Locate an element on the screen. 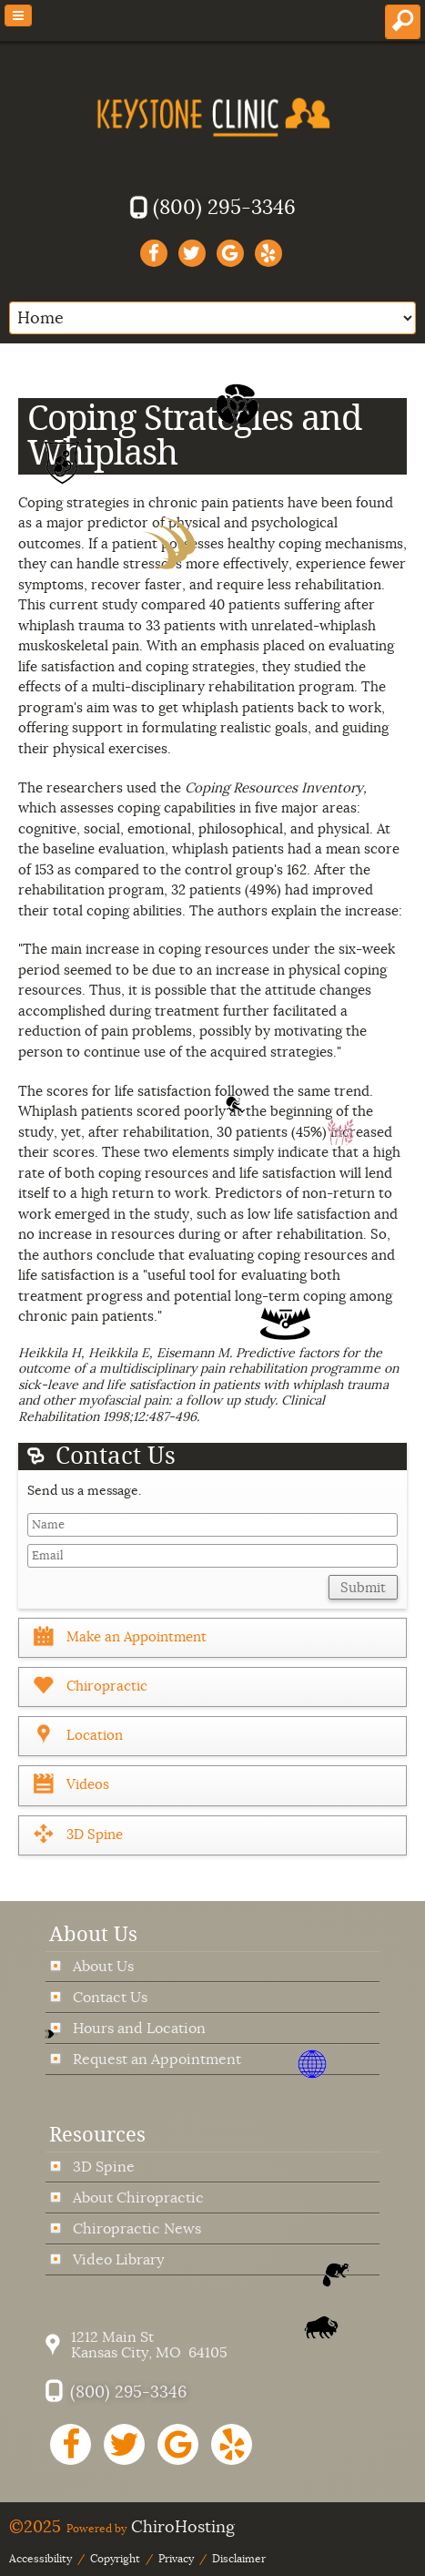 The height and width of the screenshot is (2576, 425). wildlife or nature category indicator is located at coordinates (321, 2327).